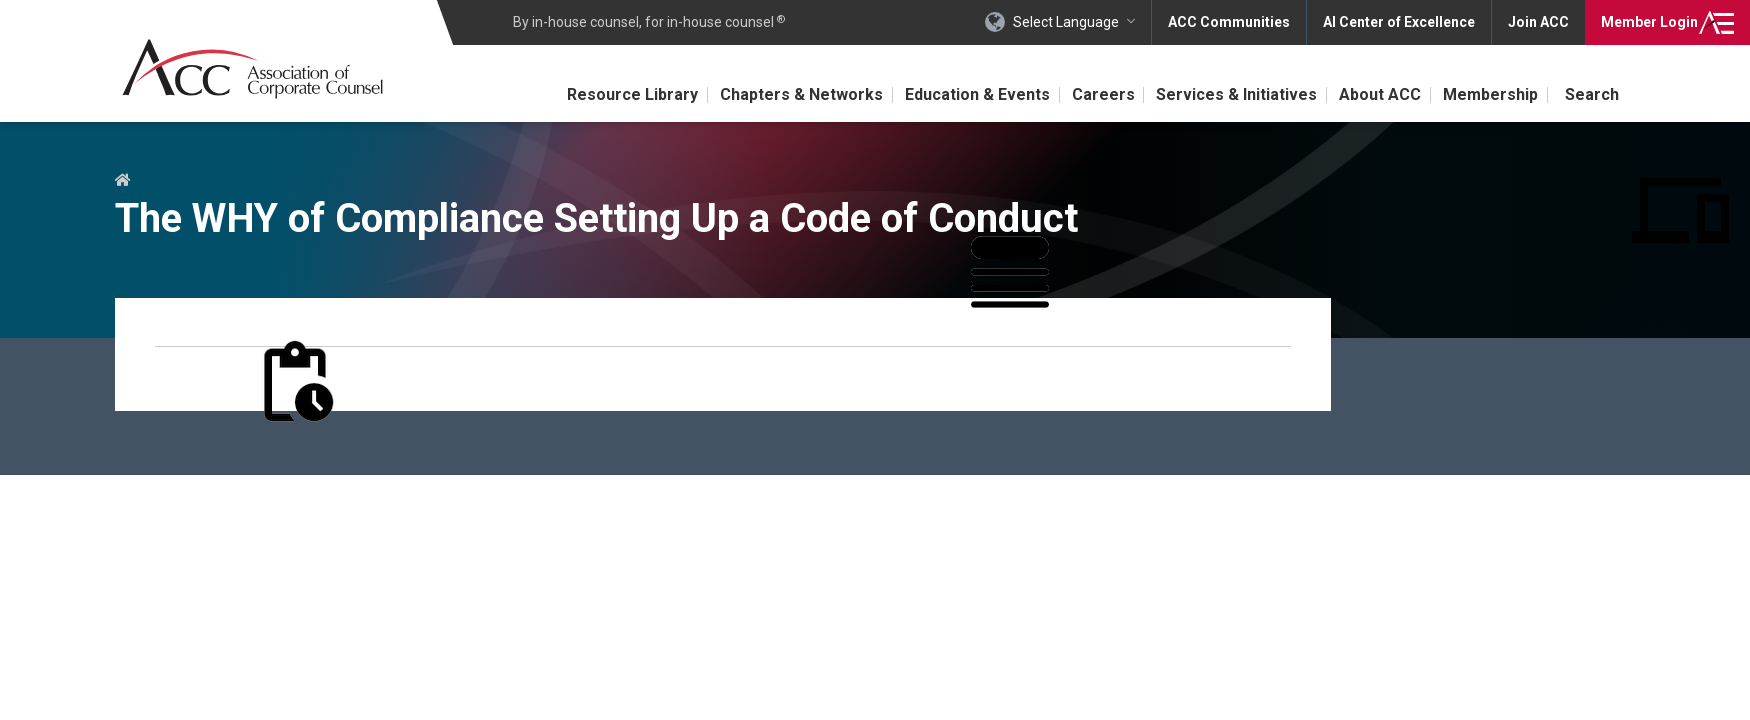 This screenshot has height=720, width=1750. What do you see at coordinates (1010, 272) in the screenshot?
I see `view queue or playlist` at bounding box center [1010, 272].